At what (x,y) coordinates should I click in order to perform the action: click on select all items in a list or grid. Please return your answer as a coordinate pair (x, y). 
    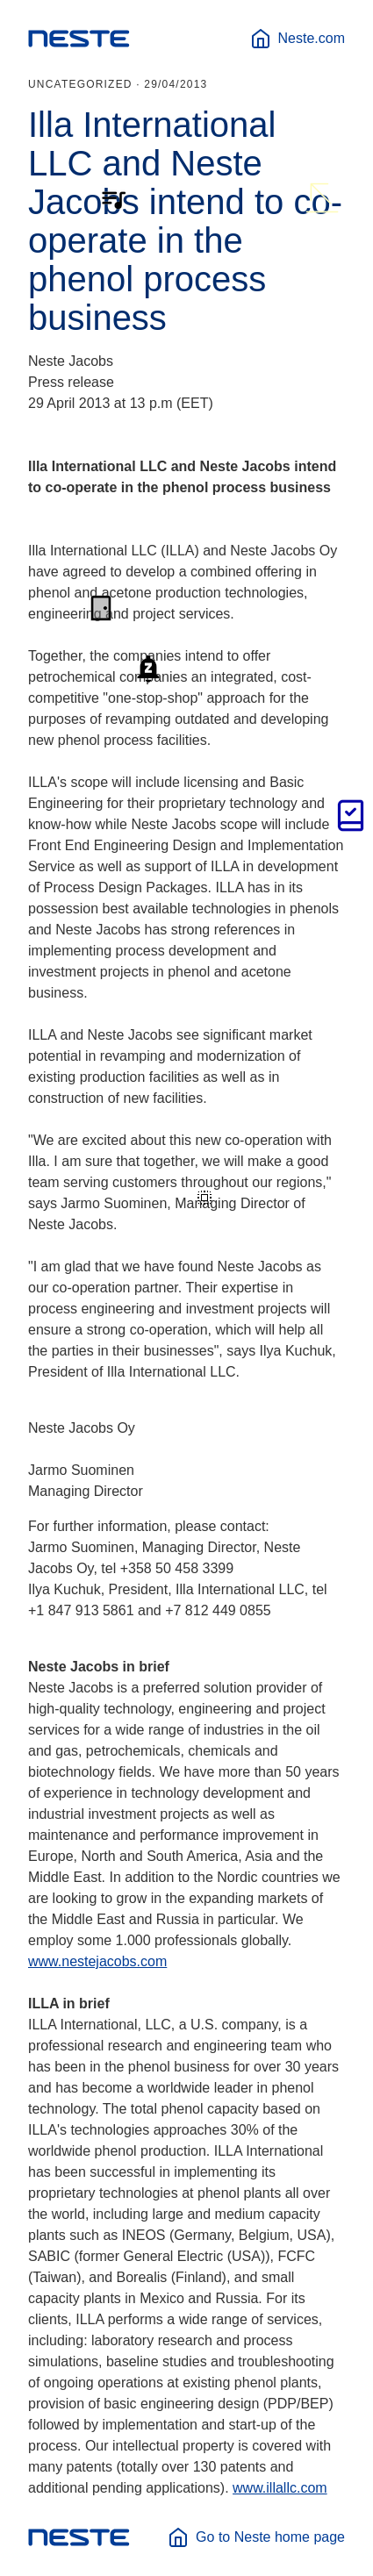
    Looking at the image, I should click on (204, 1198).